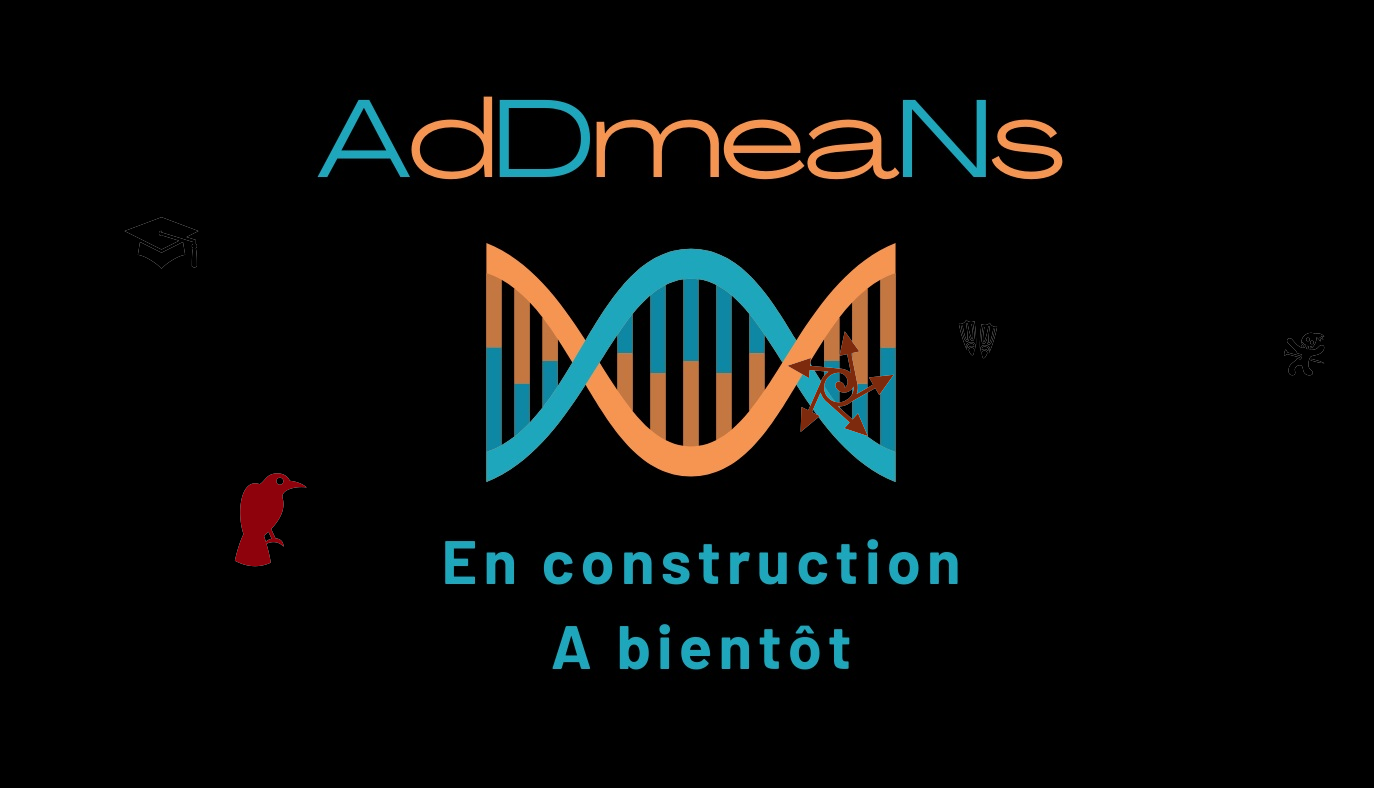 The image size is (1374, 788). I want to click on indicates chaos or randomness effect, so click(840, 384).